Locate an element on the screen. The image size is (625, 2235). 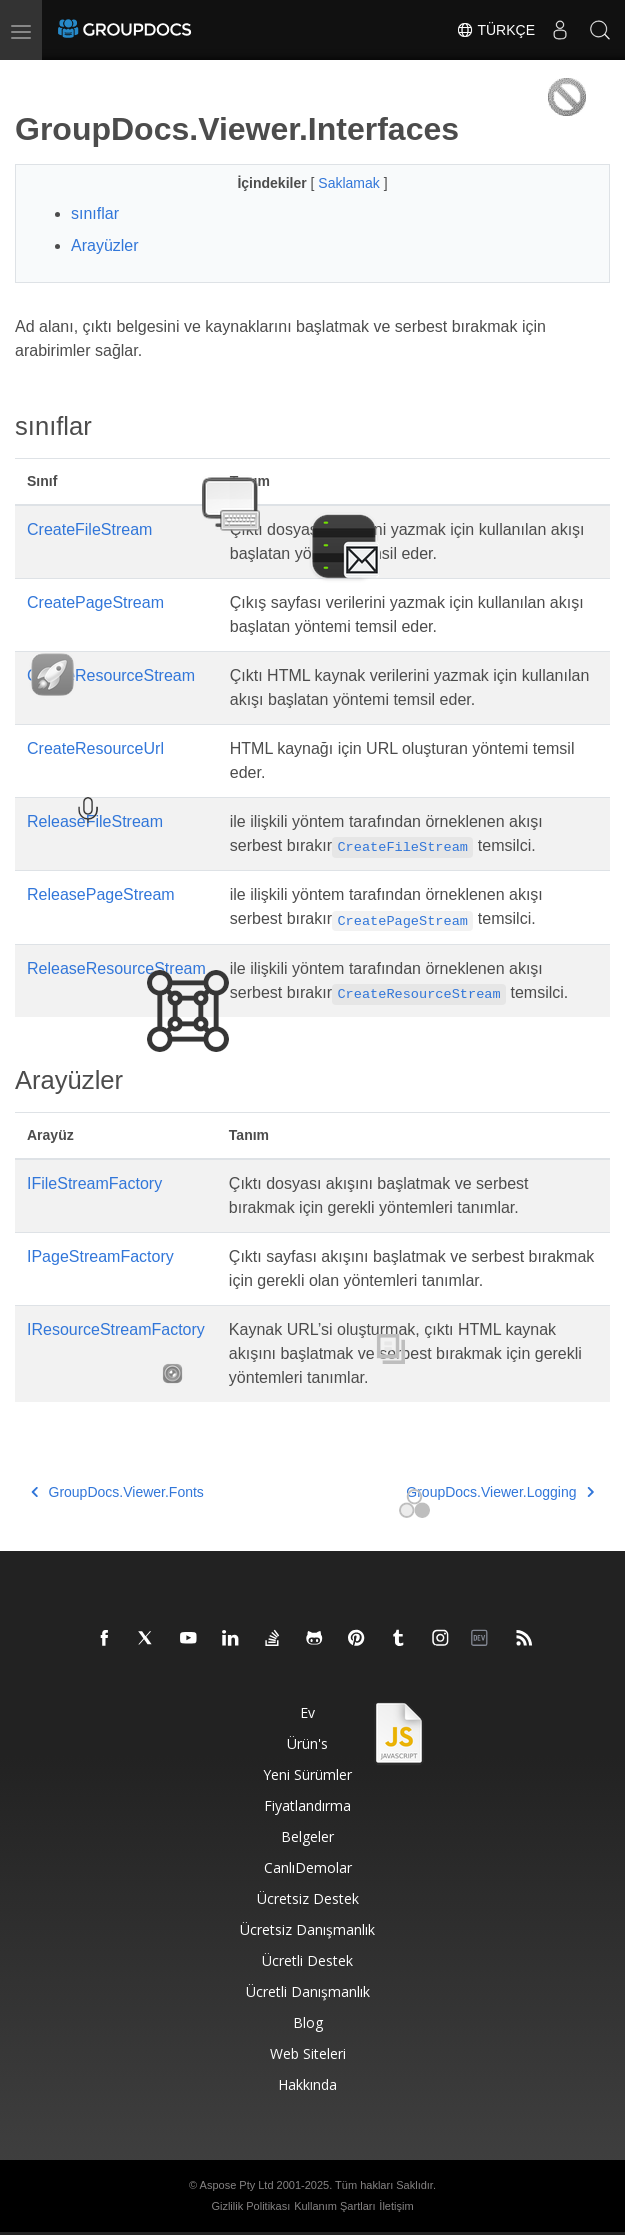
access computer or desktop settings is located at coordinates (231, 504).